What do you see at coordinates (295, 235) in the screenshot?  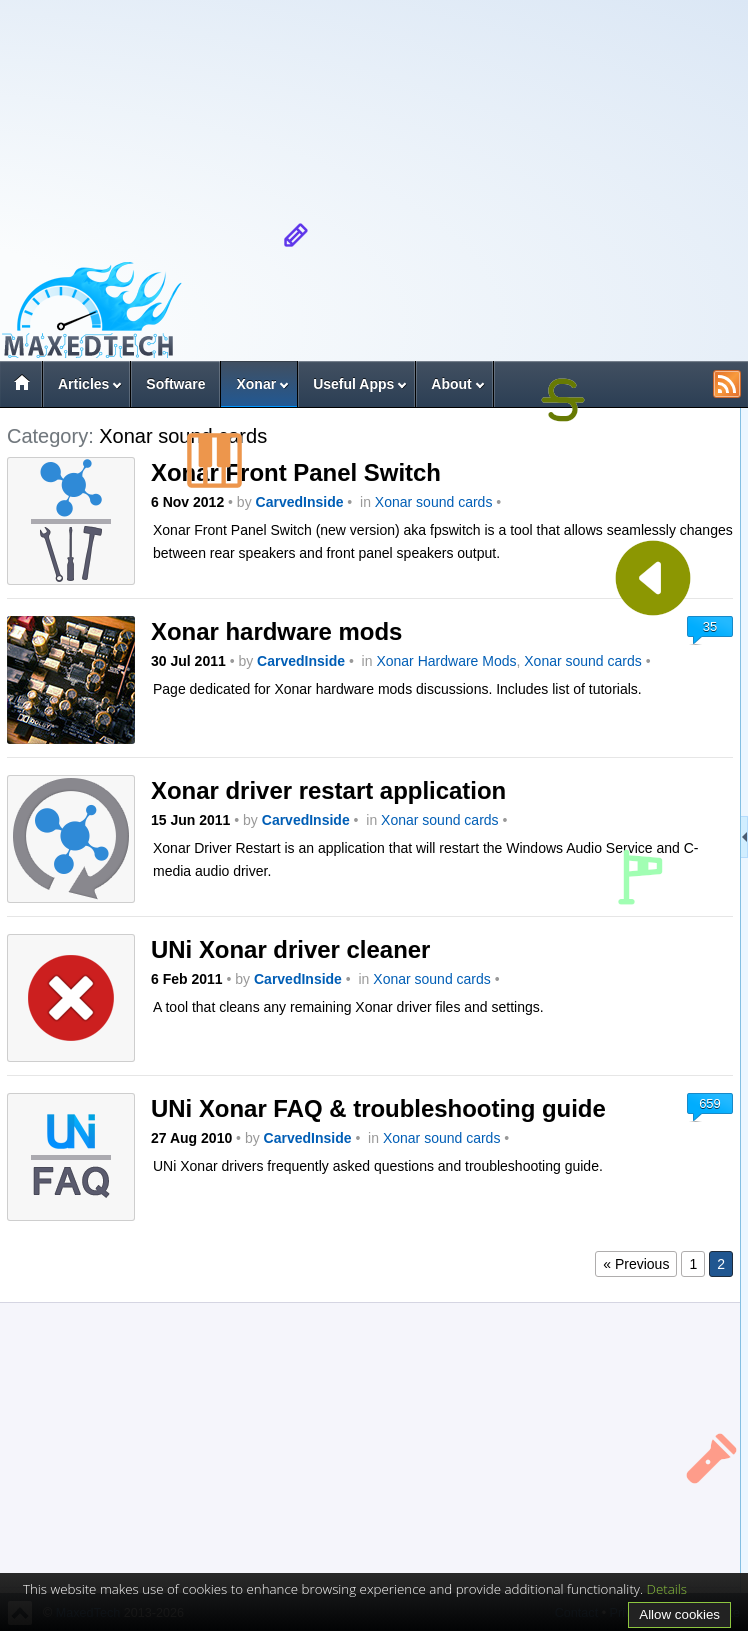 I see `edit content or settings` at bounding box center [295, 235].